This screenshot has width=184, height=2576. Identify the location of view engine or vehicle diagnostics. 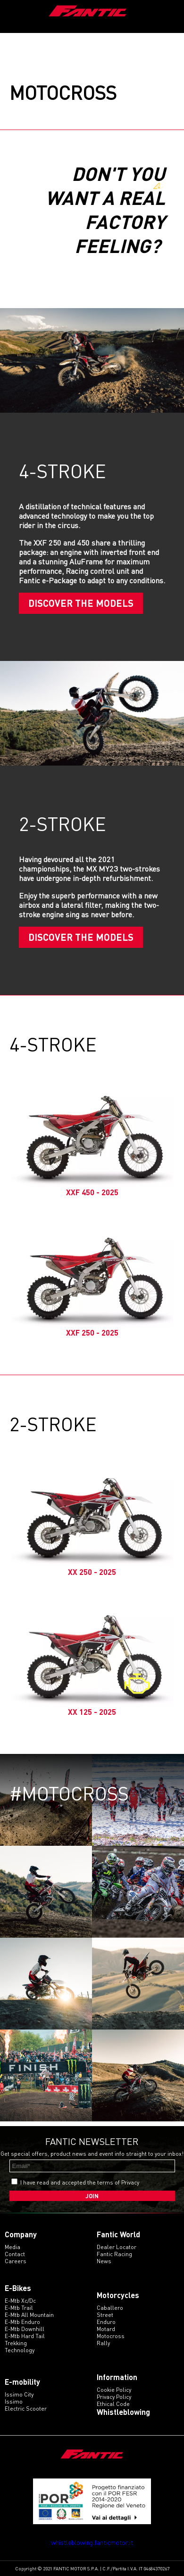
(136, 1684).